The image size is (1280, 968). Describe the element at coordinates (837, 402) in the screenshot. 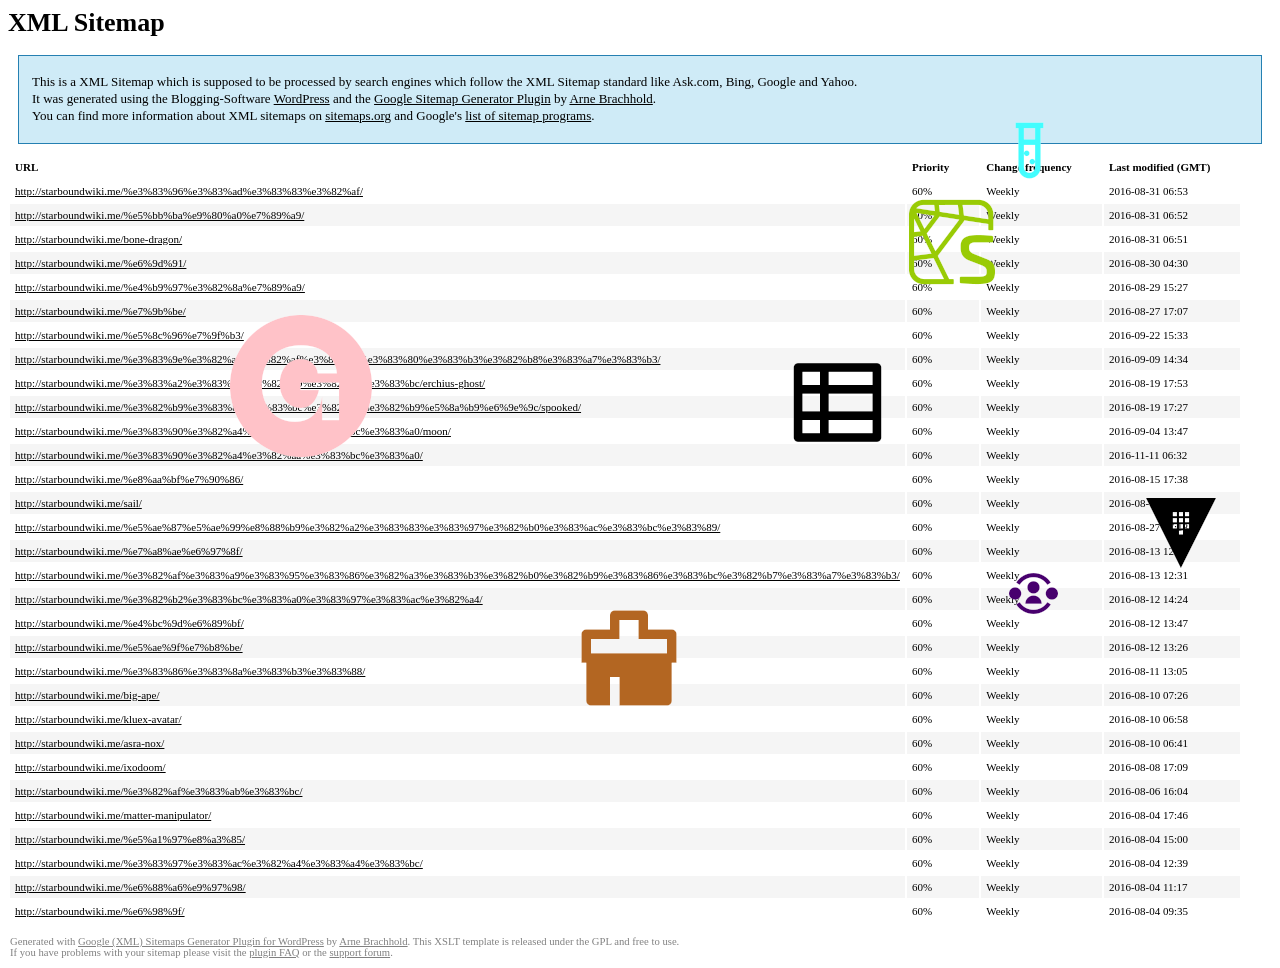

I see `switch to table view` at that location.